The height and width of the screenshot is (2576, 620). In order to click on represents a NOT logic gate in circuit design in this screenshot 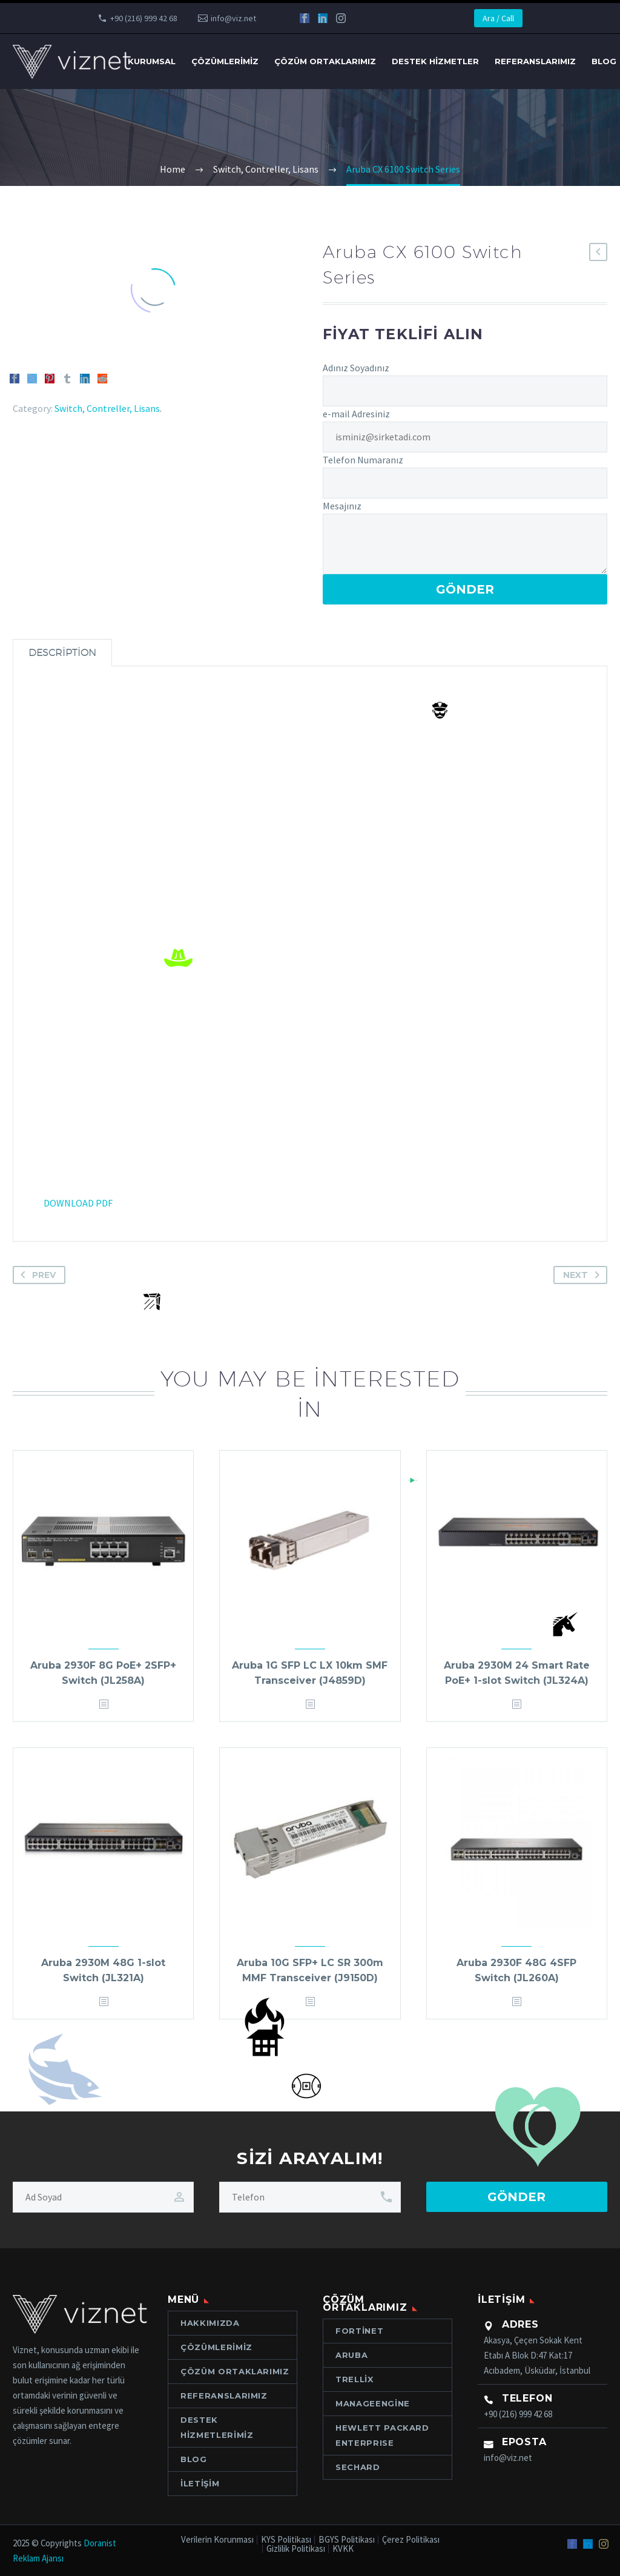, I will do `click(413, 1480)`.